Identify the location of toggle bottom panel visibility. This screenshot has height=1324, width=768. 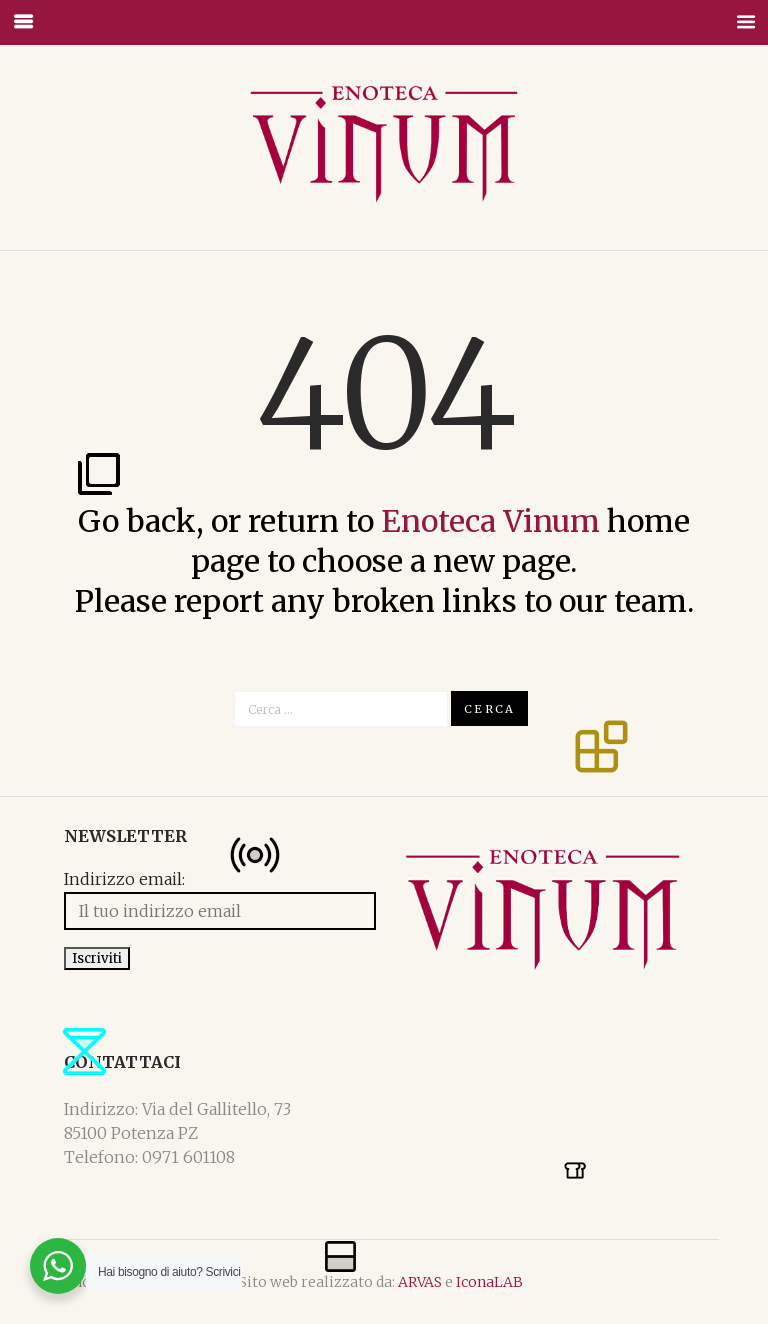
(340, 1256).